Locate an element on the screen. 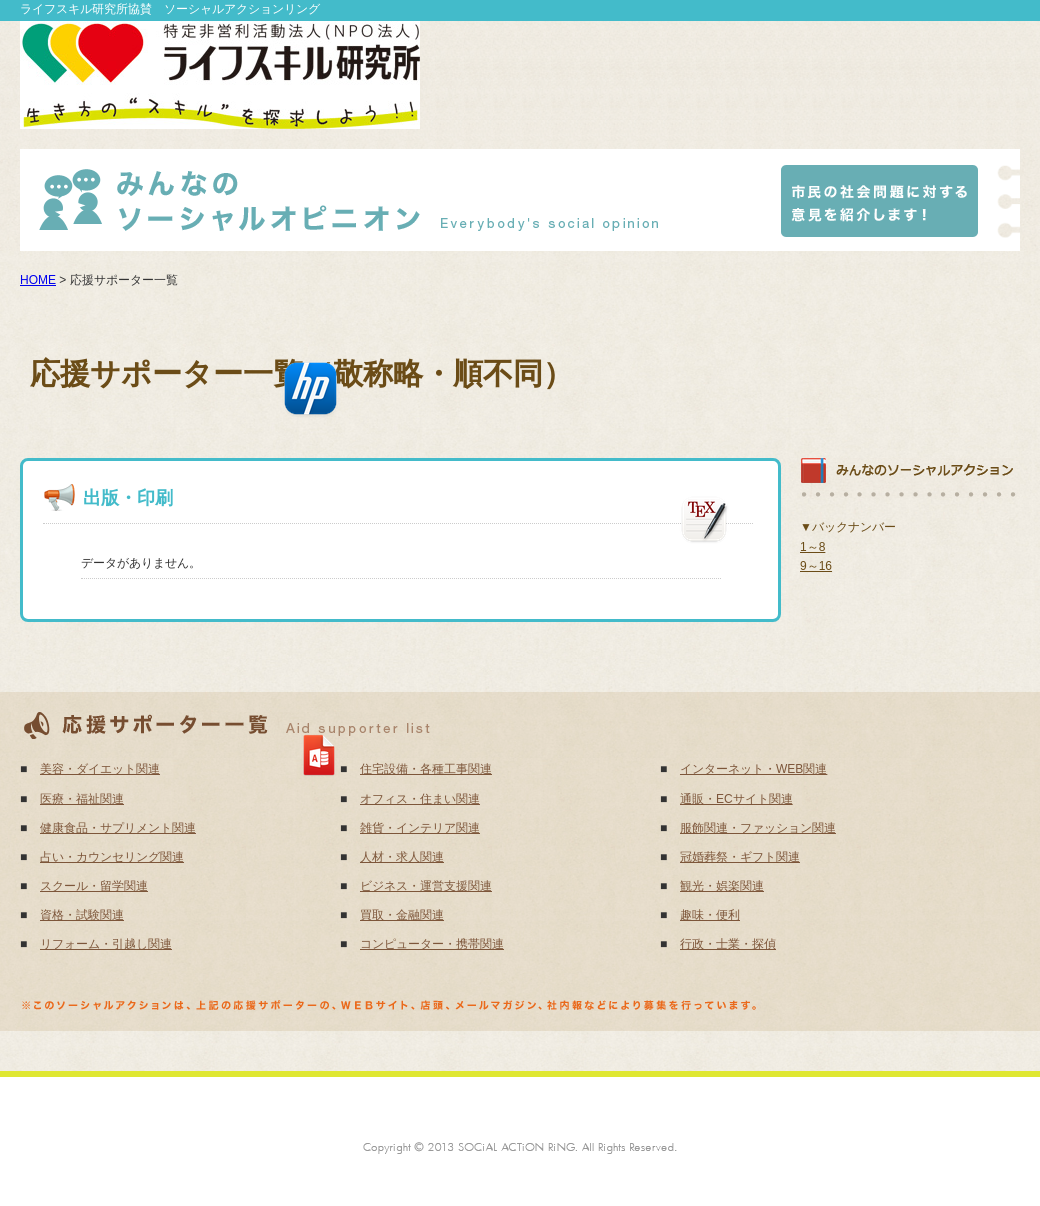 This screenshot has height=1206, width=1040. open texstudio latex editor is located at coordinates (704, 519).